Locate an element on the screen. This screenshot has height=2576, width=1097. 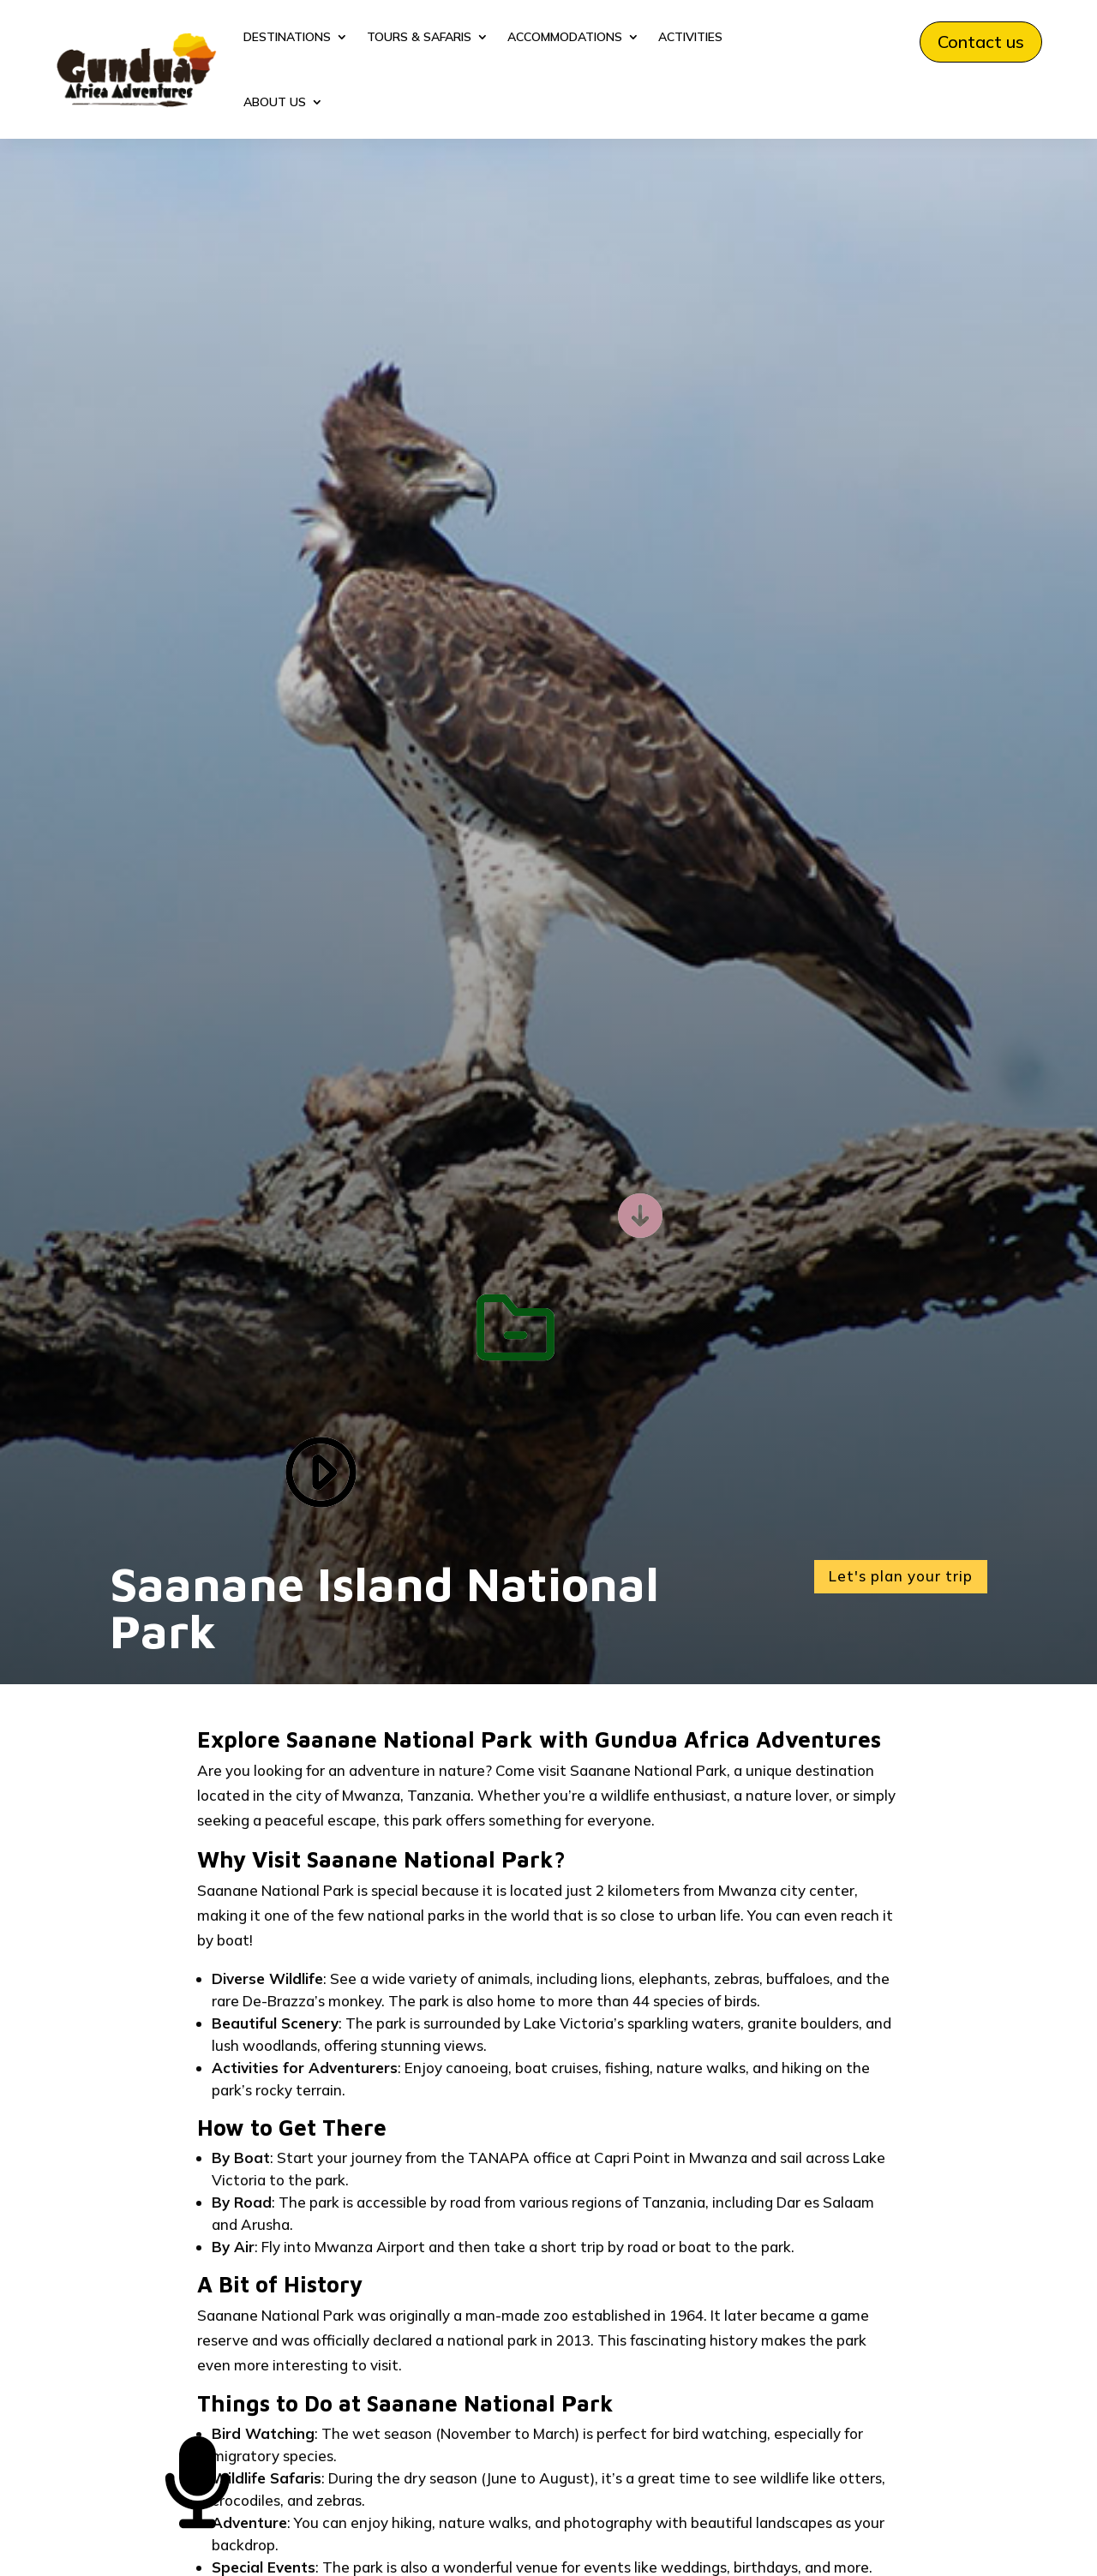
download a file or content is located at coordinates (640, 1216).